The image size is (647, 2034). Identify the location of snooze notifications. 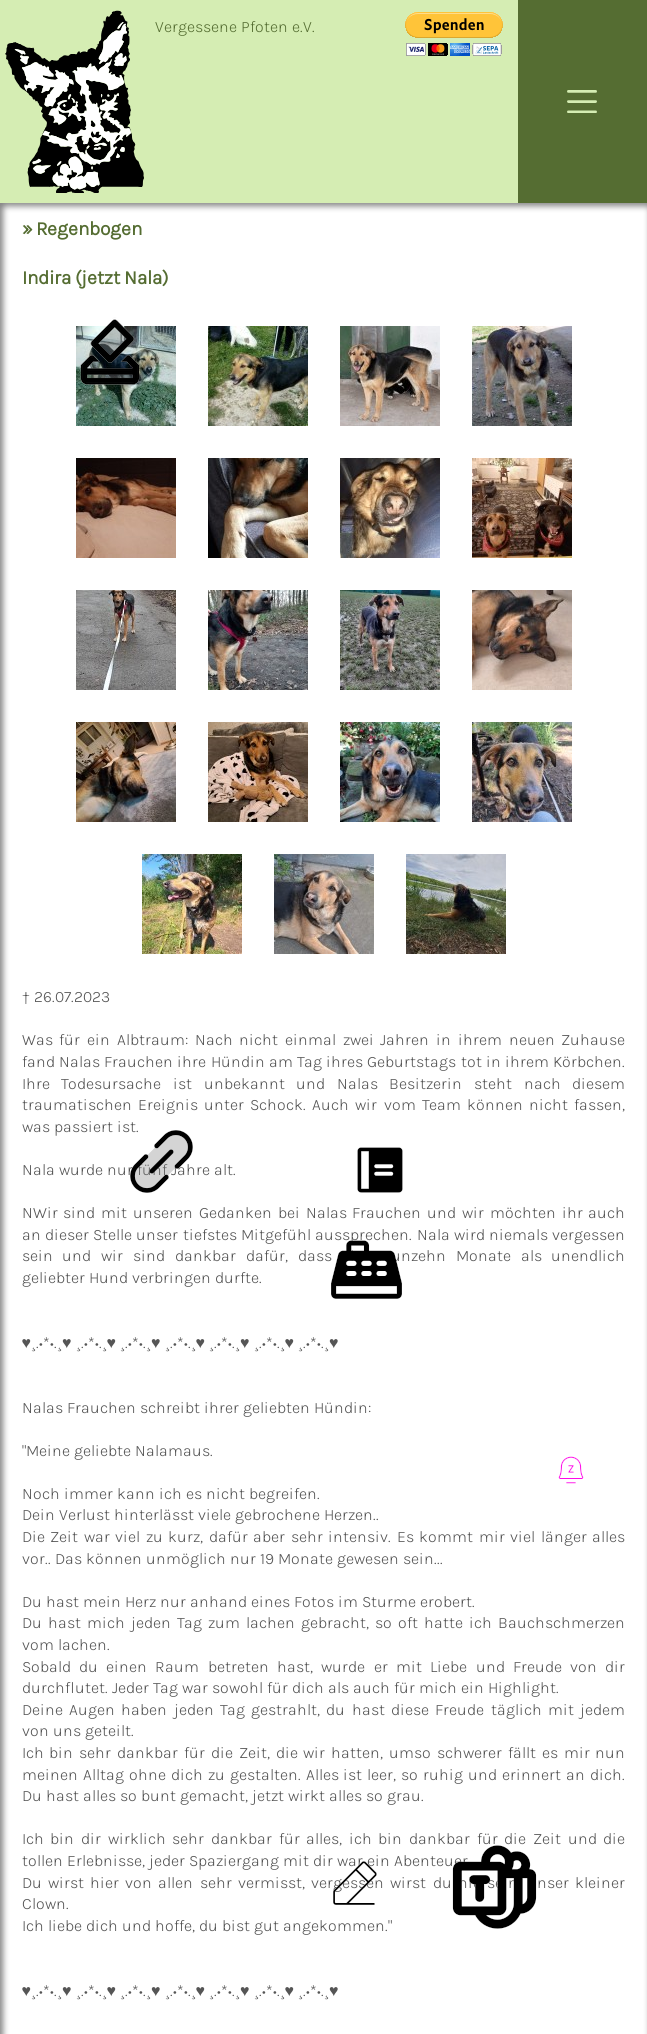
(571, 1470).